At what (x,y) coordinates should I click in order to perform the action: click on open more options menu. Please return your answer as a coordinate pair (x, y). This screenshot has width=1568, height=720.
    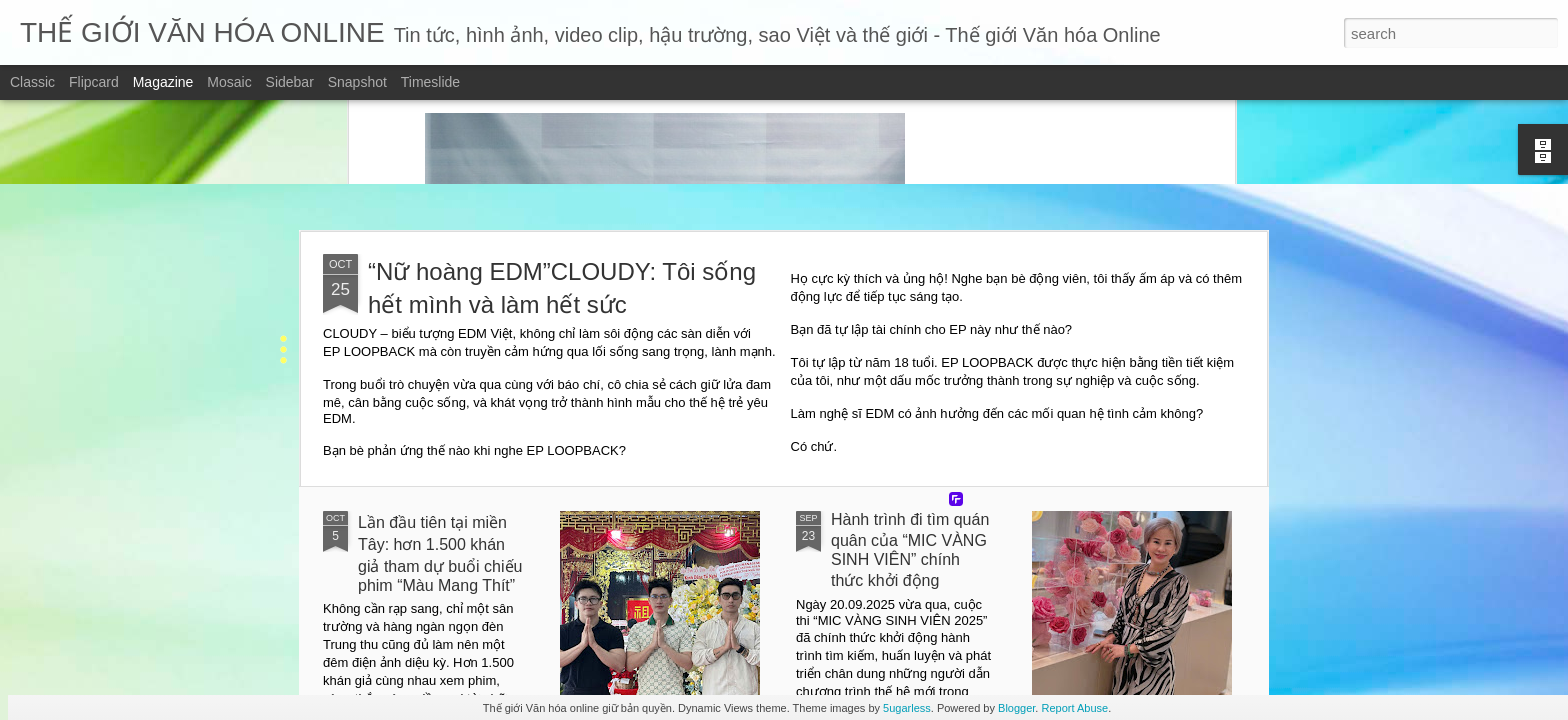
    Looking at the image, I should click on (283, 349).